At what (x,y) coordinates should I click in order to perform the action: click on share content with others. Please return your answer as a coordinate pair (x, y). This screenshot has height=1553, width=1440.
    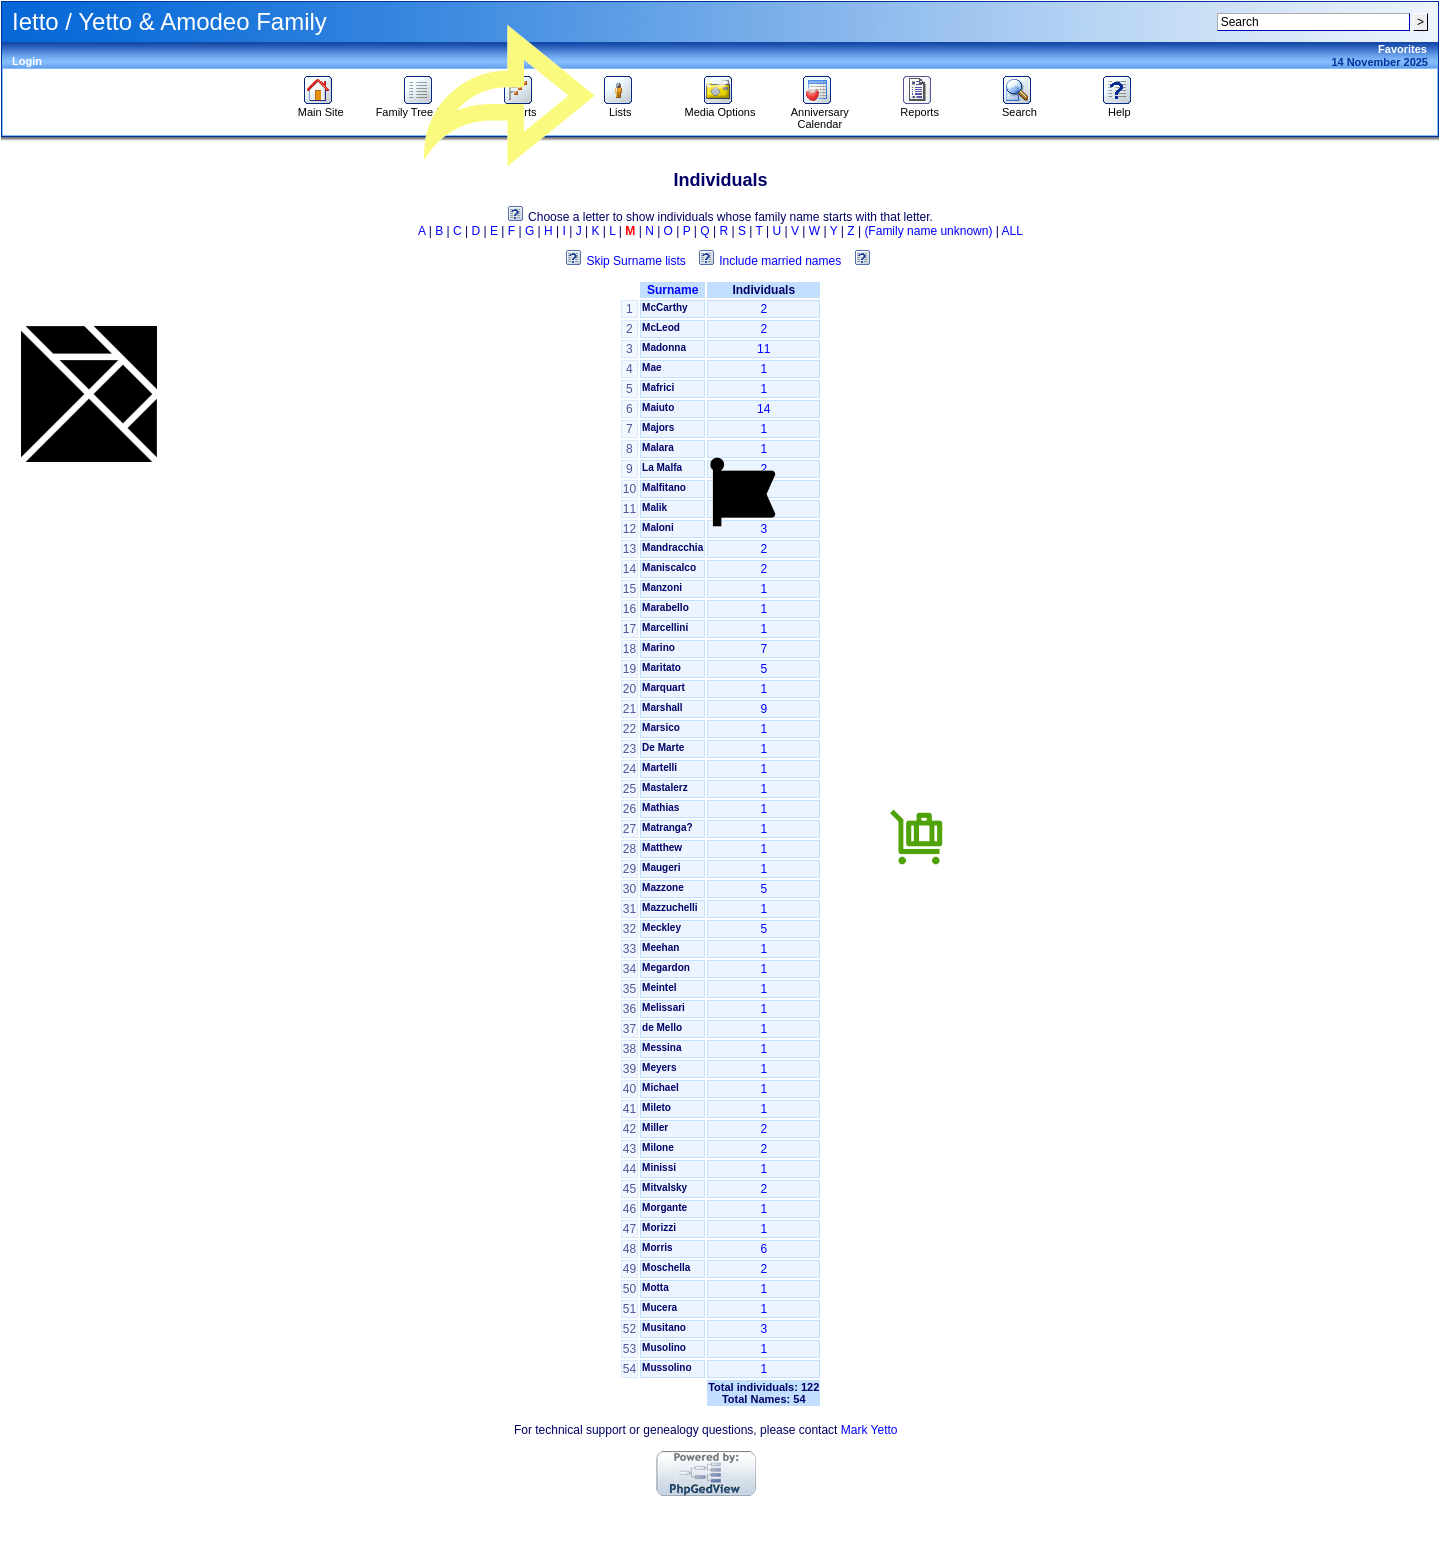
    Looking at the image, I should click on (499, 104).